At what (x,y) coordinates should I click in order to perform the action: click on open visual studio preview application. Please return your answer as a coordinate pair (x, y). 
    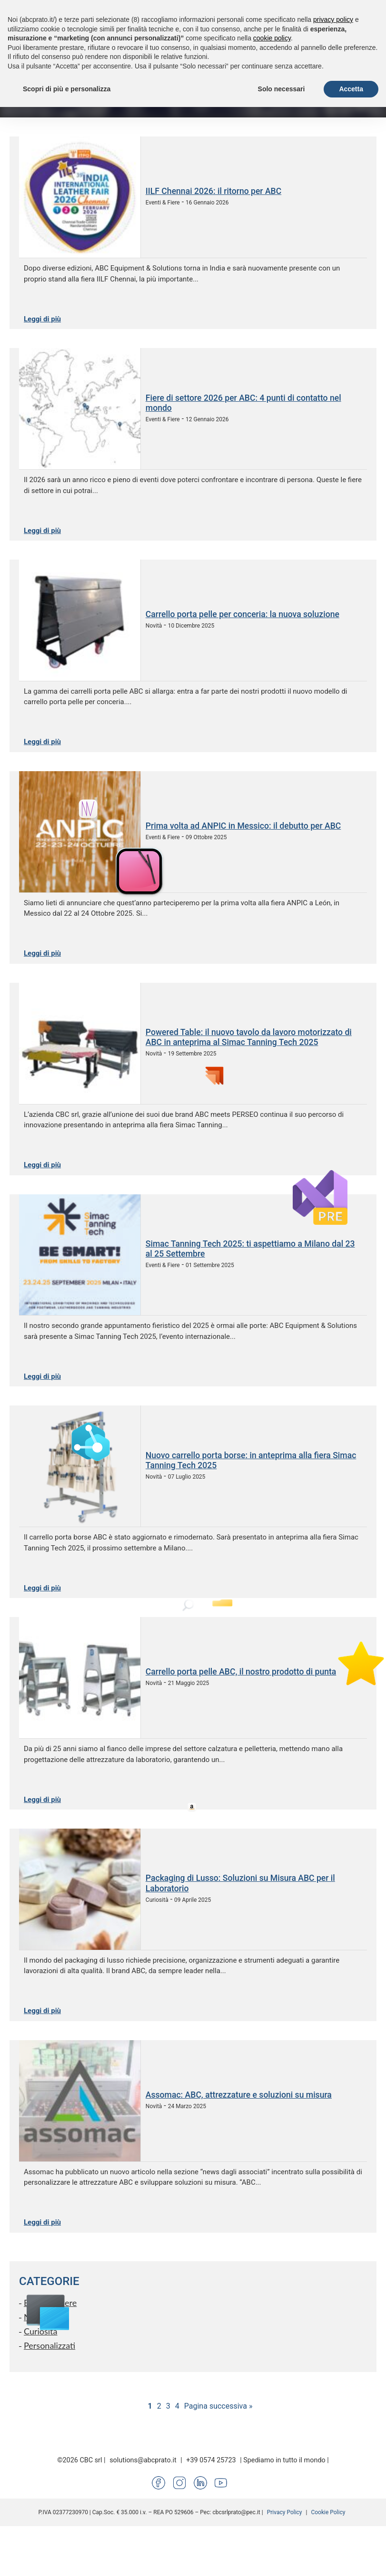
    Looking at the image, I should click on (320, 1197).